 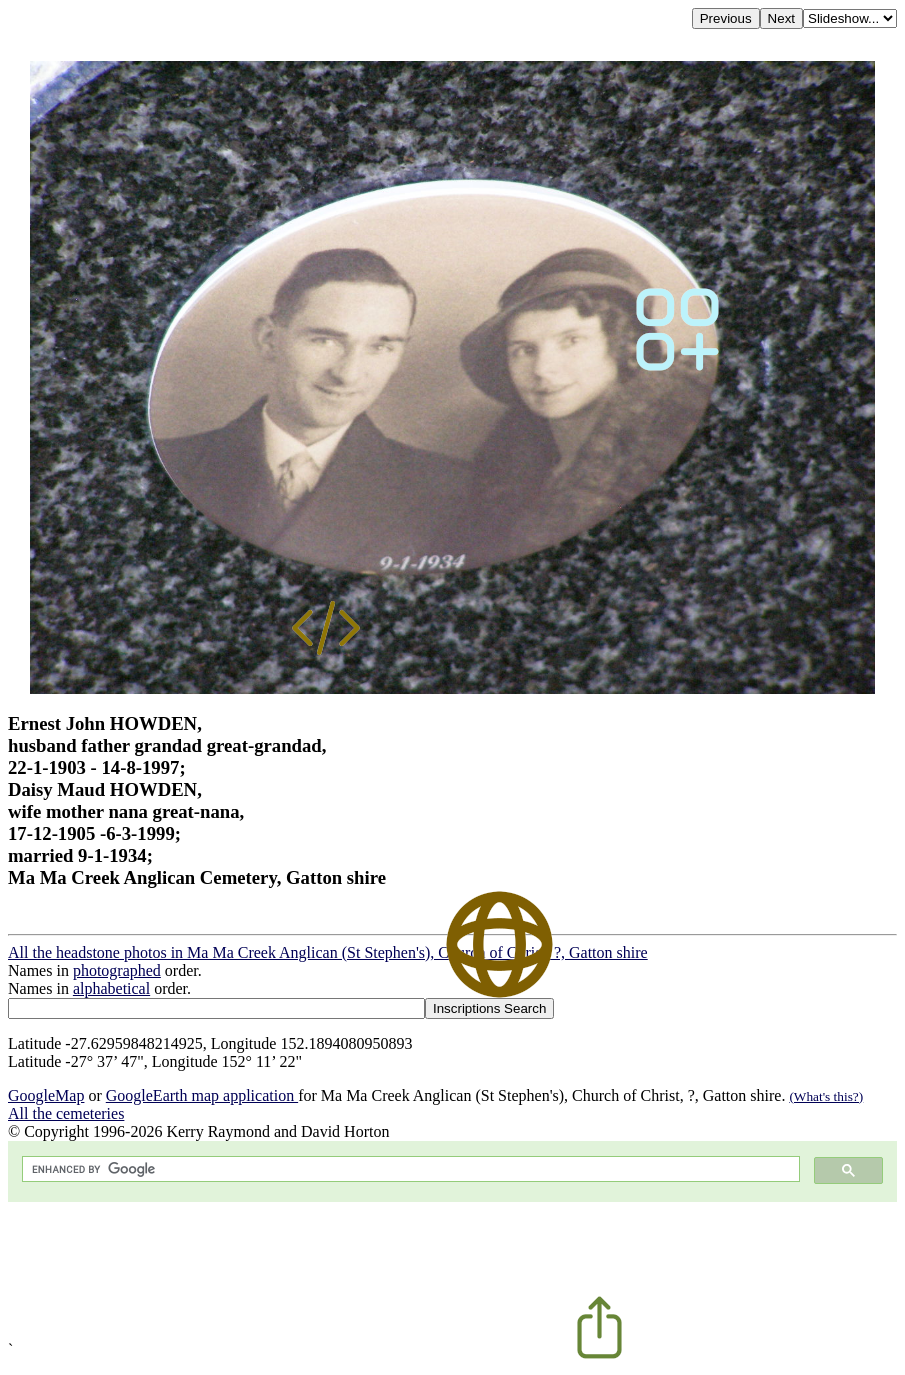 I want to click on add a new widget or module, so click(x=677, y=329).